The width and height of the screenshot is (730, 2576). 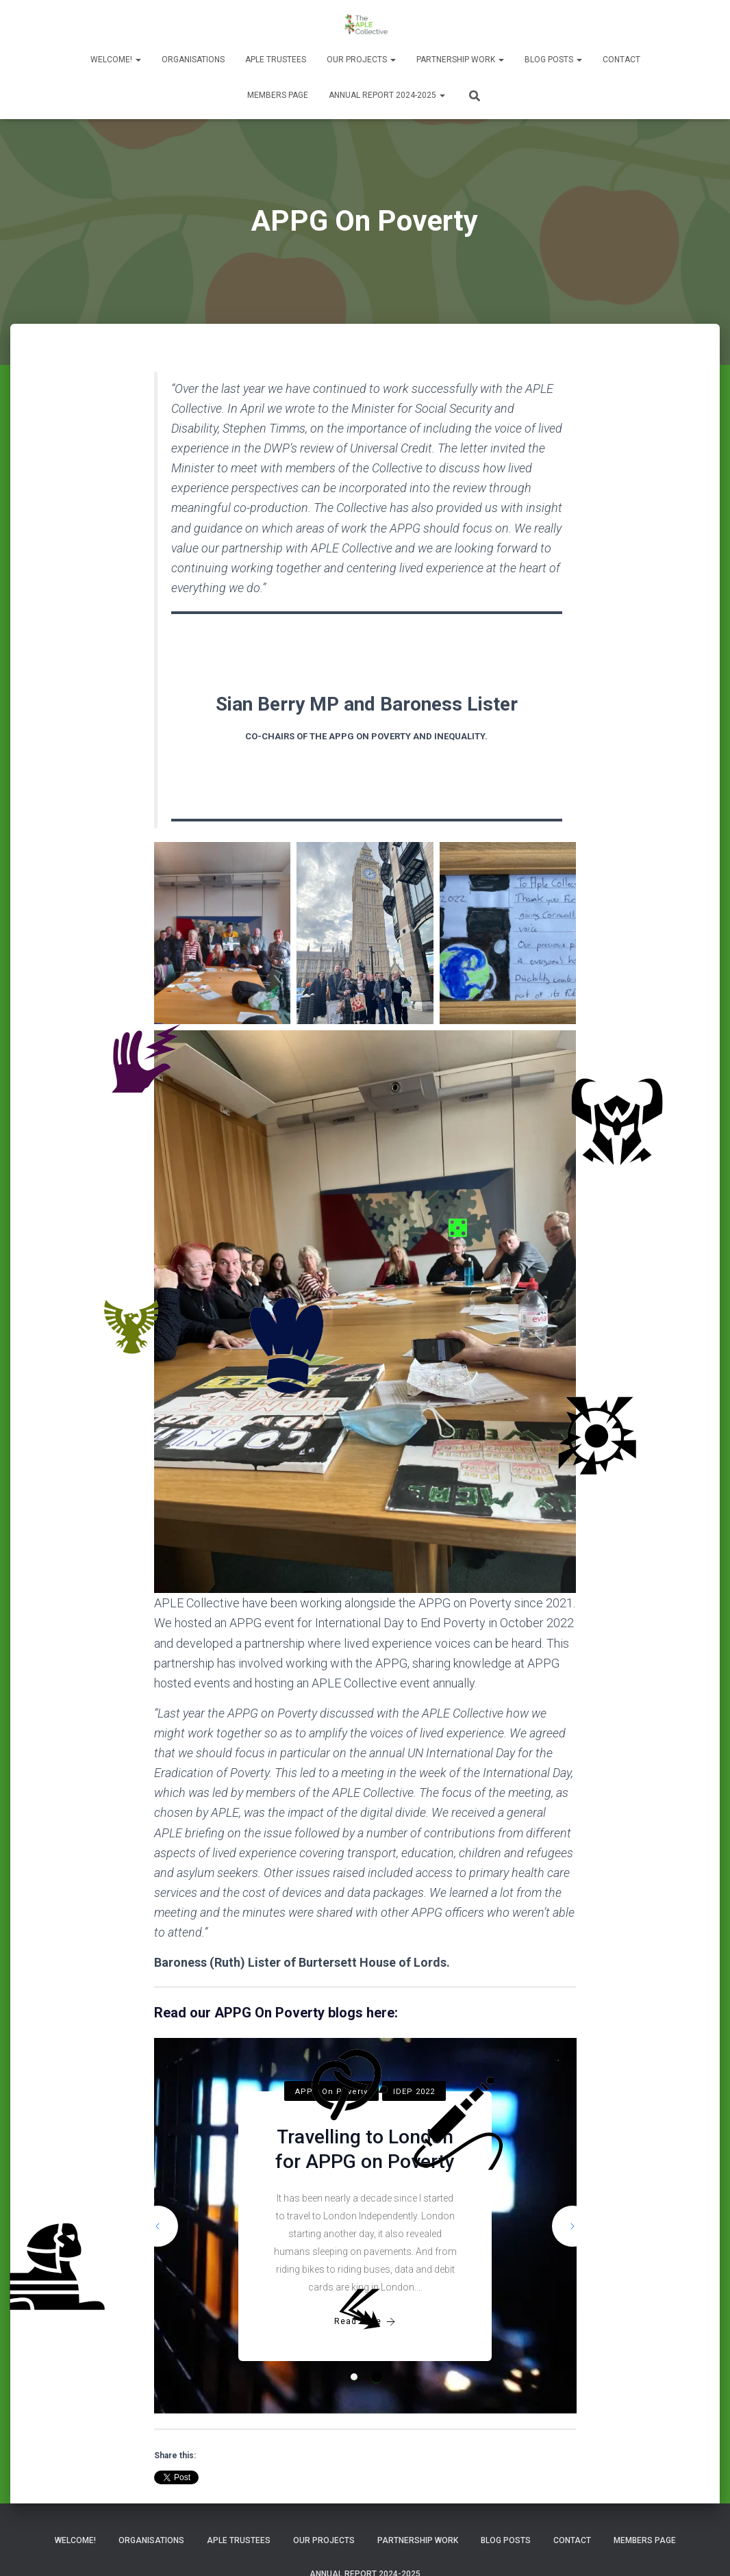 What do you see at coordinates (597, 1436) in the screenshot?
I see `indicates a critical hit or power attack in gameplay` at bounding box center [597, 1436].